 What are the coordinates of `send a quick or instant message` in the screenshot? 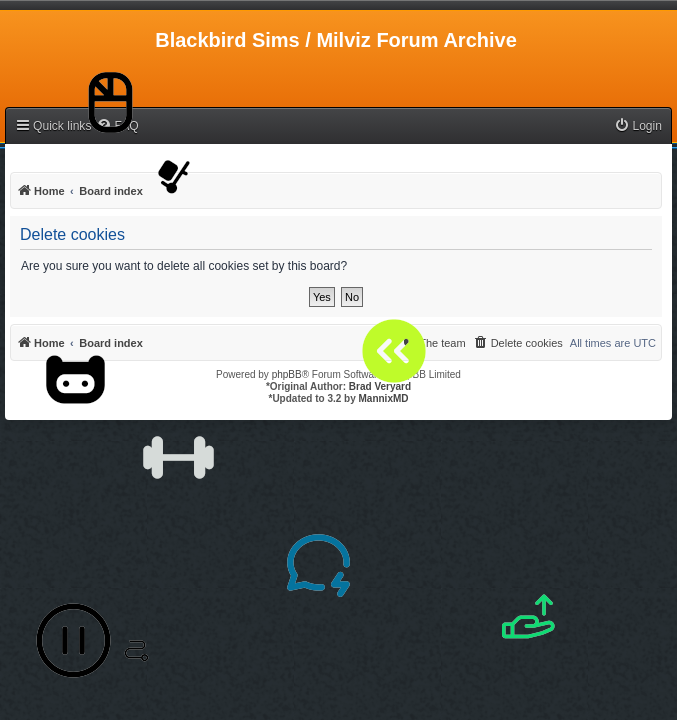 It's located at (318, 562).